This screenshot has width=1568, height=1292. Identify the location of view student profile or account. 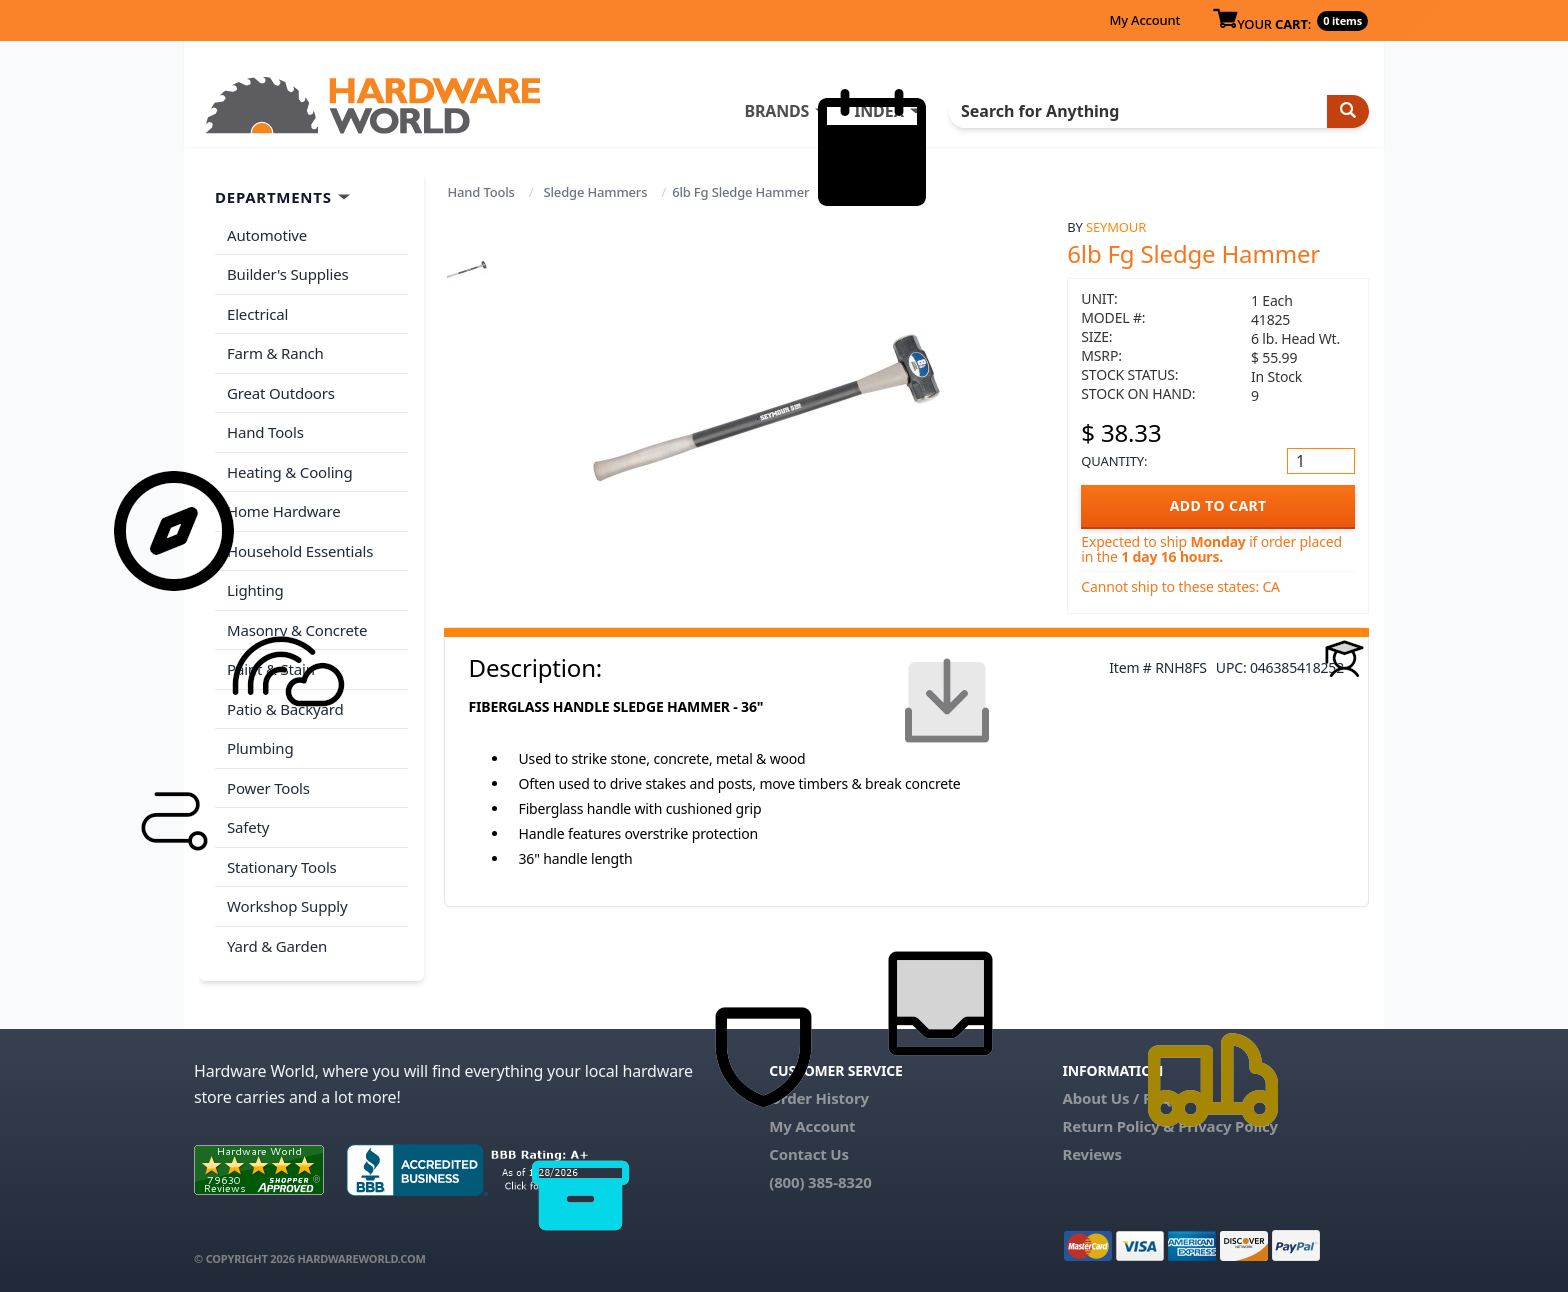
(1344, 659).